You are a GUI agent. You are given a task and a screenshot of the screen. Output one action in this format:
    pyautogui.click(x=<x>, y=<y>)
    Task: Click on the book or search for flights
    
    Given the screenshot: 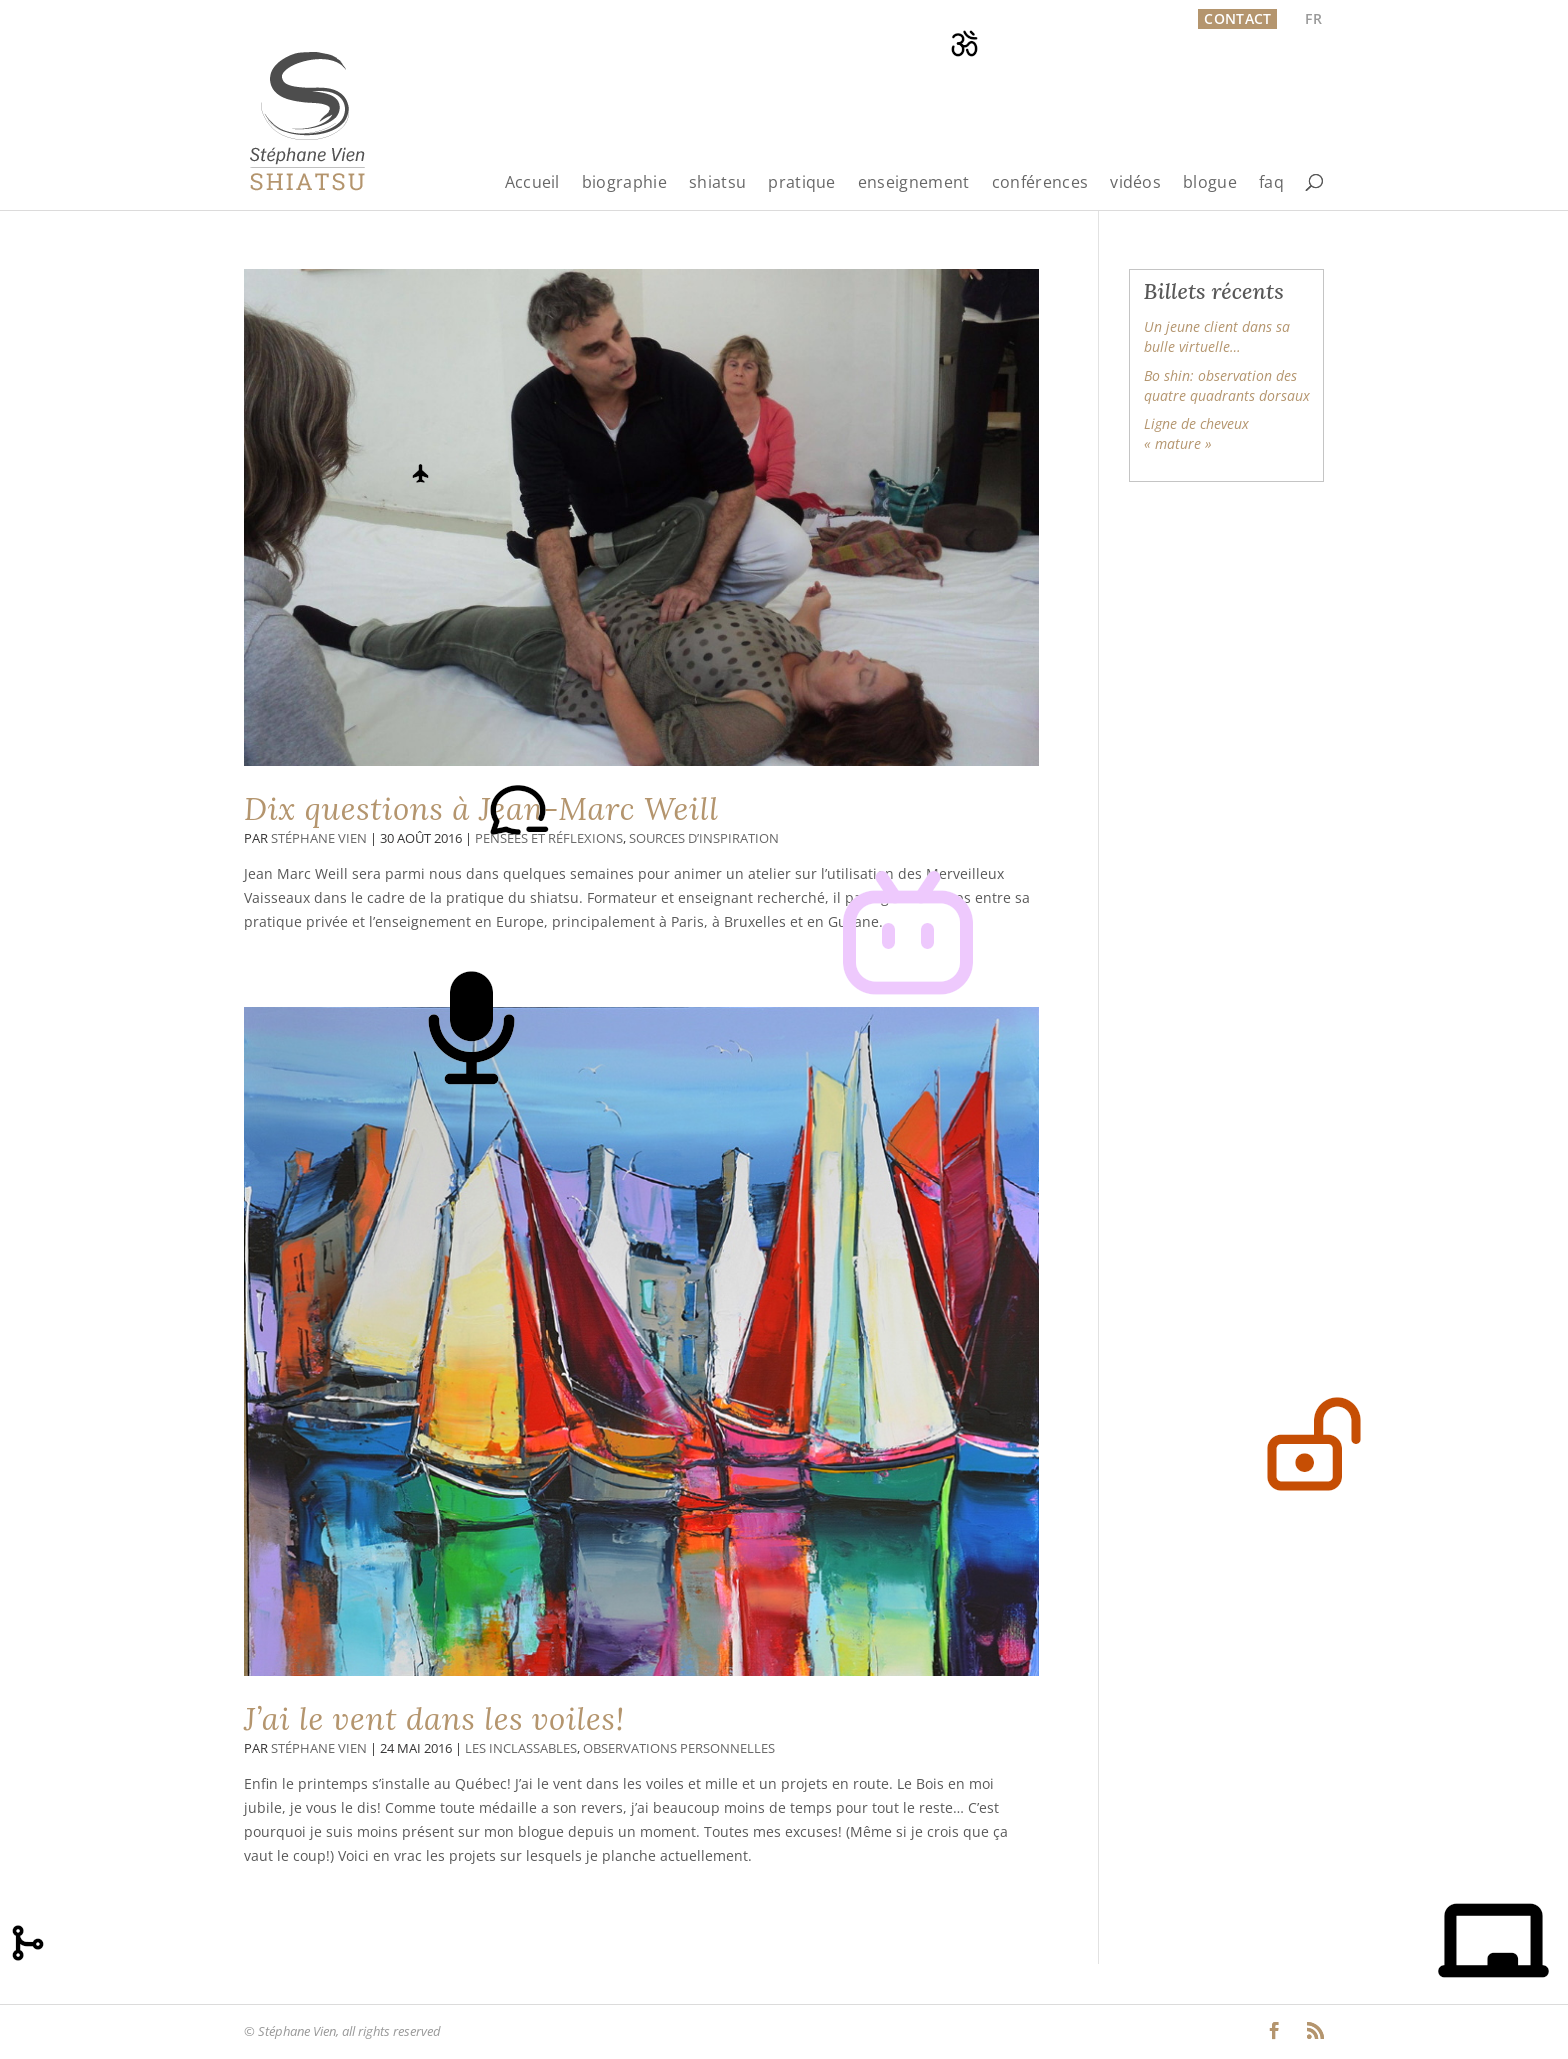 What is the action you would take?
    pyautogui.click(x=420, y=473)
    